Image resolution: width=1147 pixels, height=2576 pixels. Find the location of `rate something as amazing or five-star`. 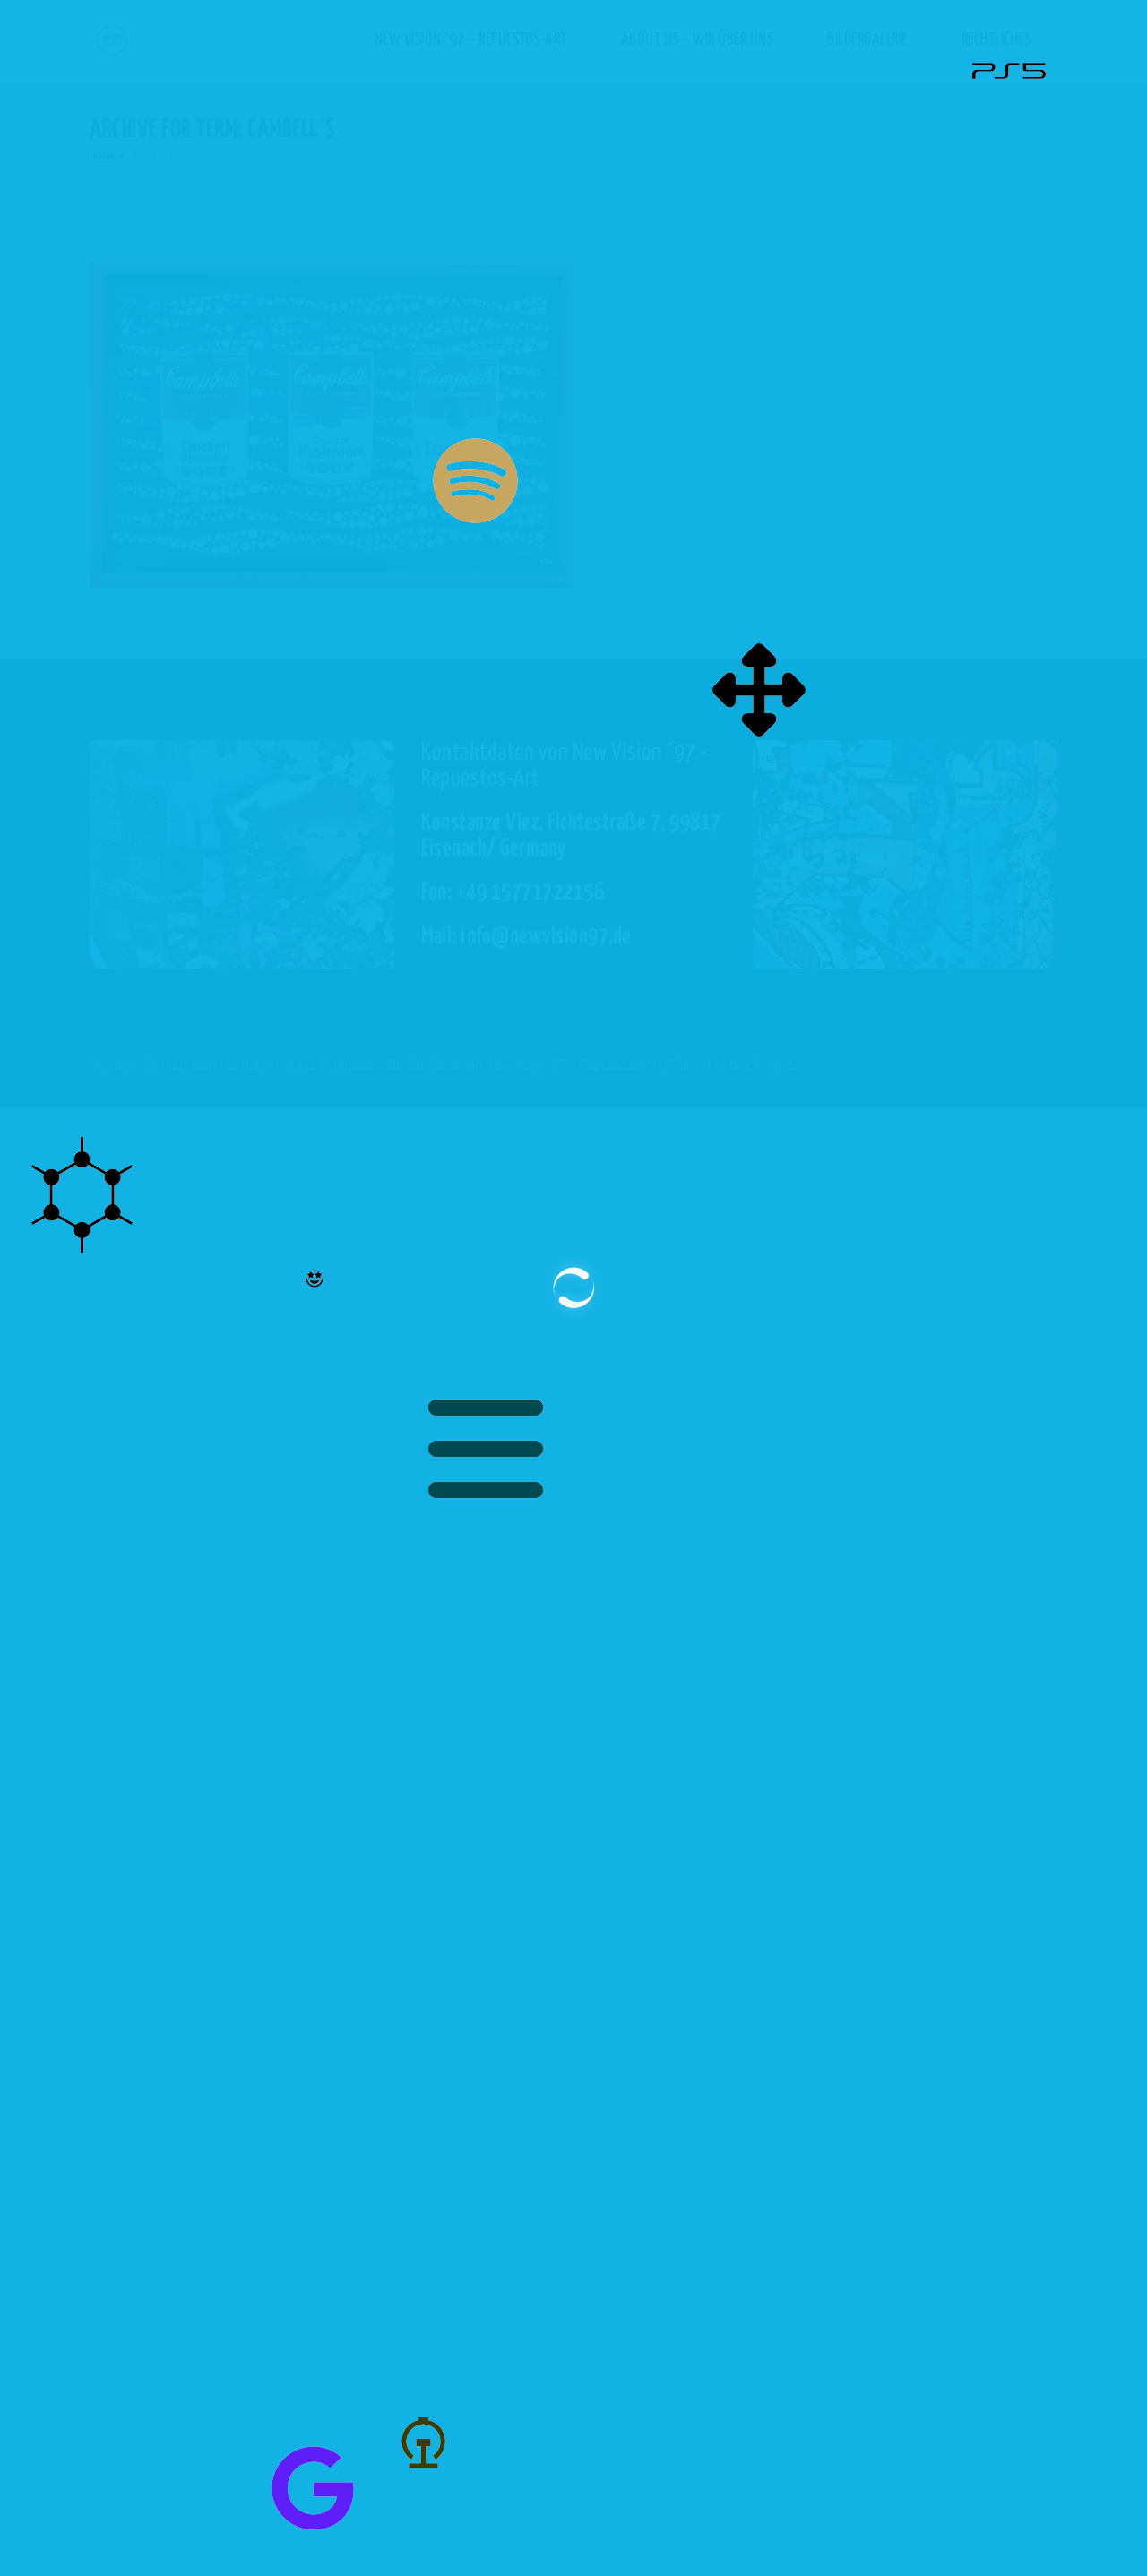

rate something as amazing or five-star is located at coordinates (315, 1279).